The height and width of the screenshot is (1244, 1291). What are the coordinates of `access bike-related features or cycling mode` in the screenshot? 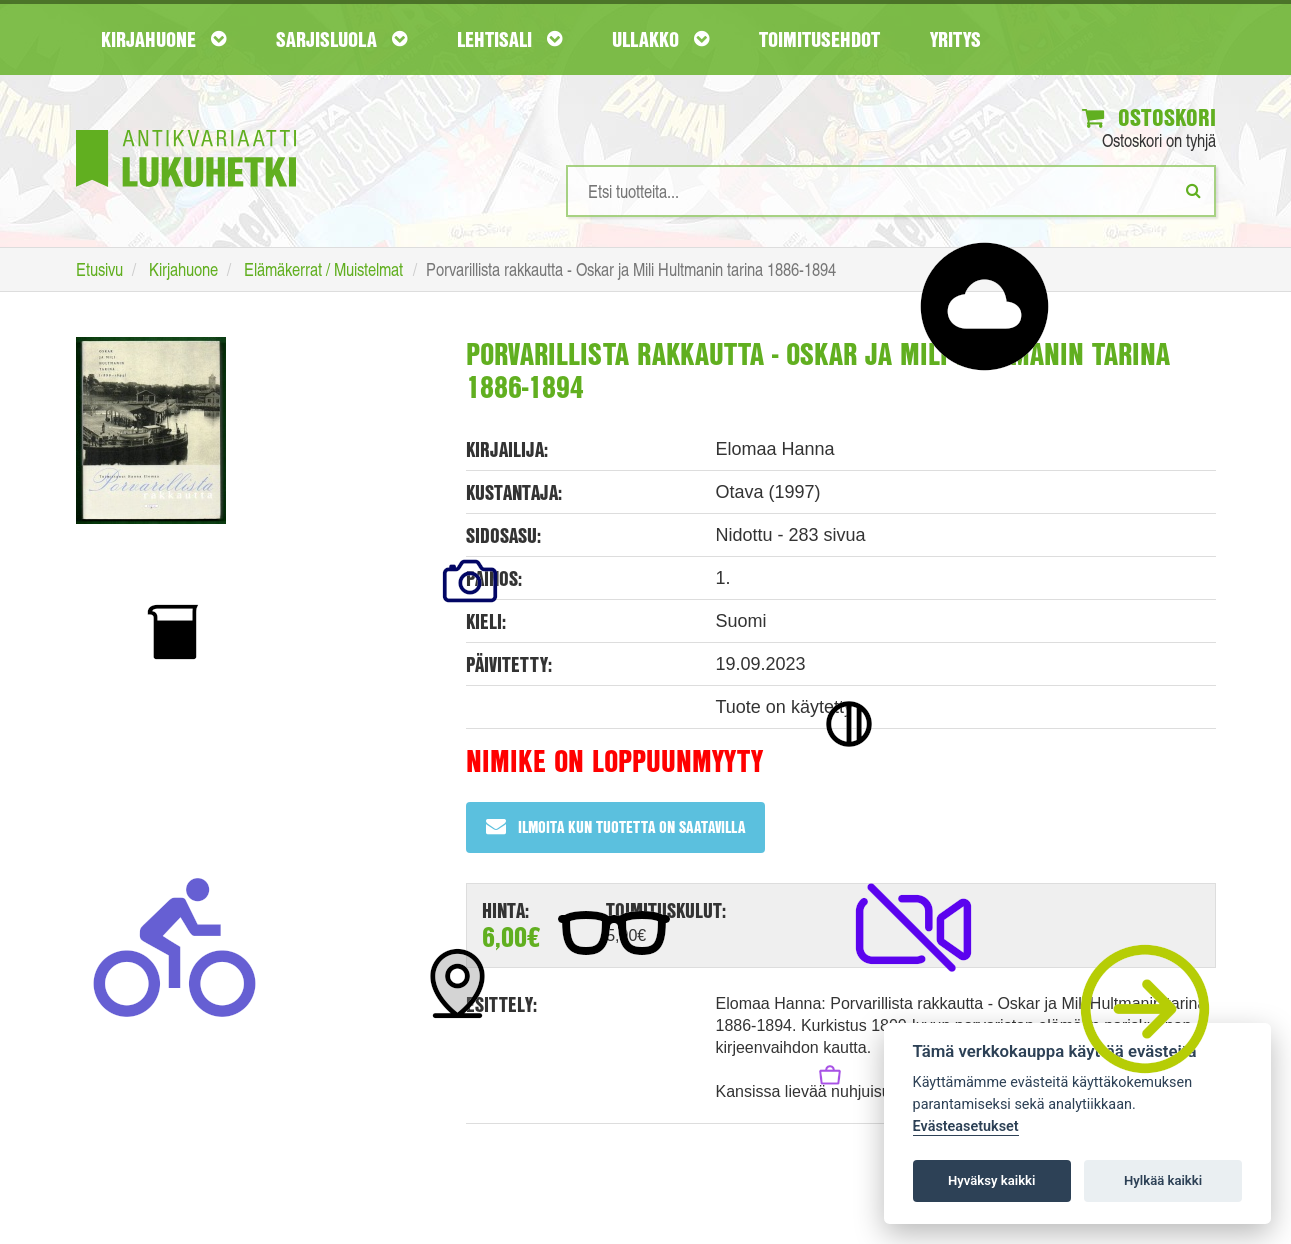 It's located at (174, 947).